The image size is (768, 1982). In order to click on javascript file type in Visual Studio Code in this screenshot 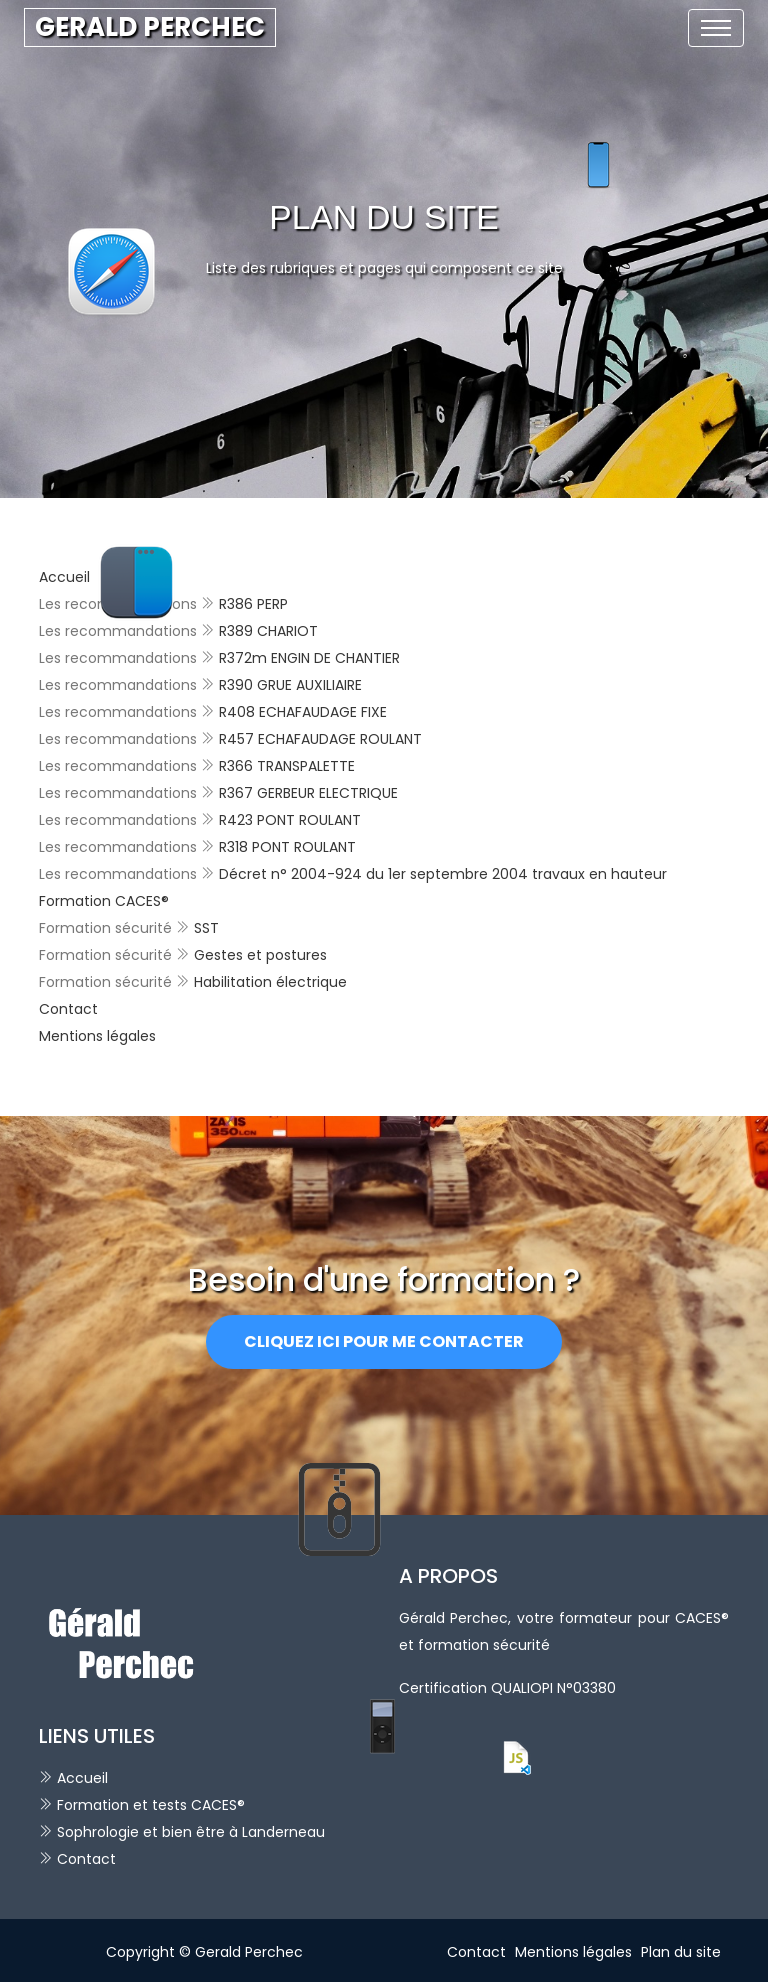, I will do `click(516, 1758)`.